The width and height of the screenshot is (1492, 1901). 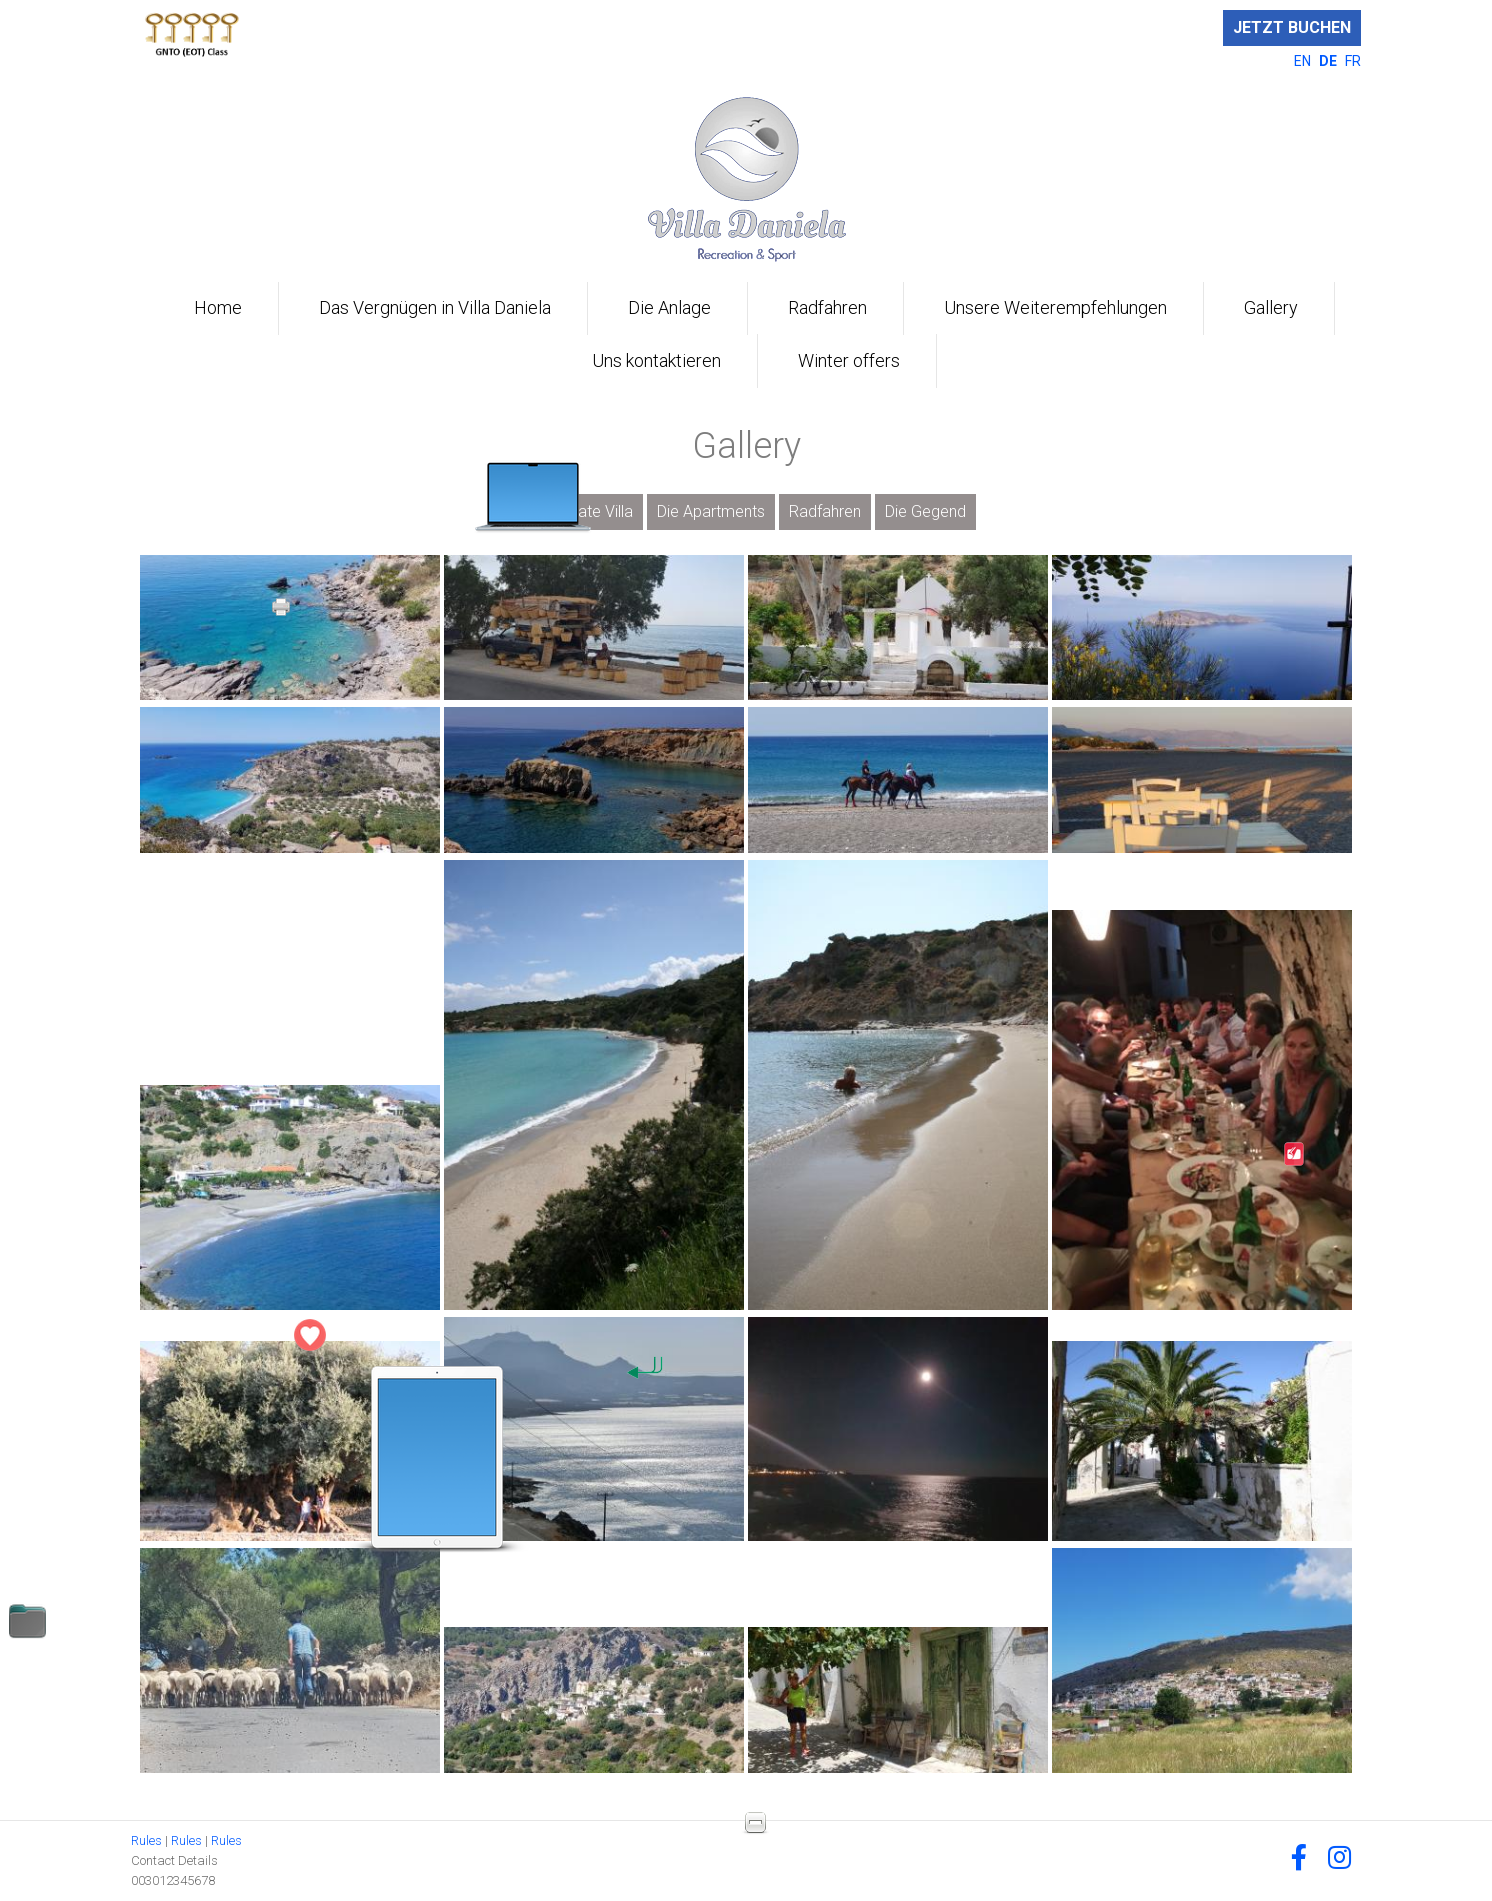 I want to click on an EPS image file, so click(x=1294, y=1154).